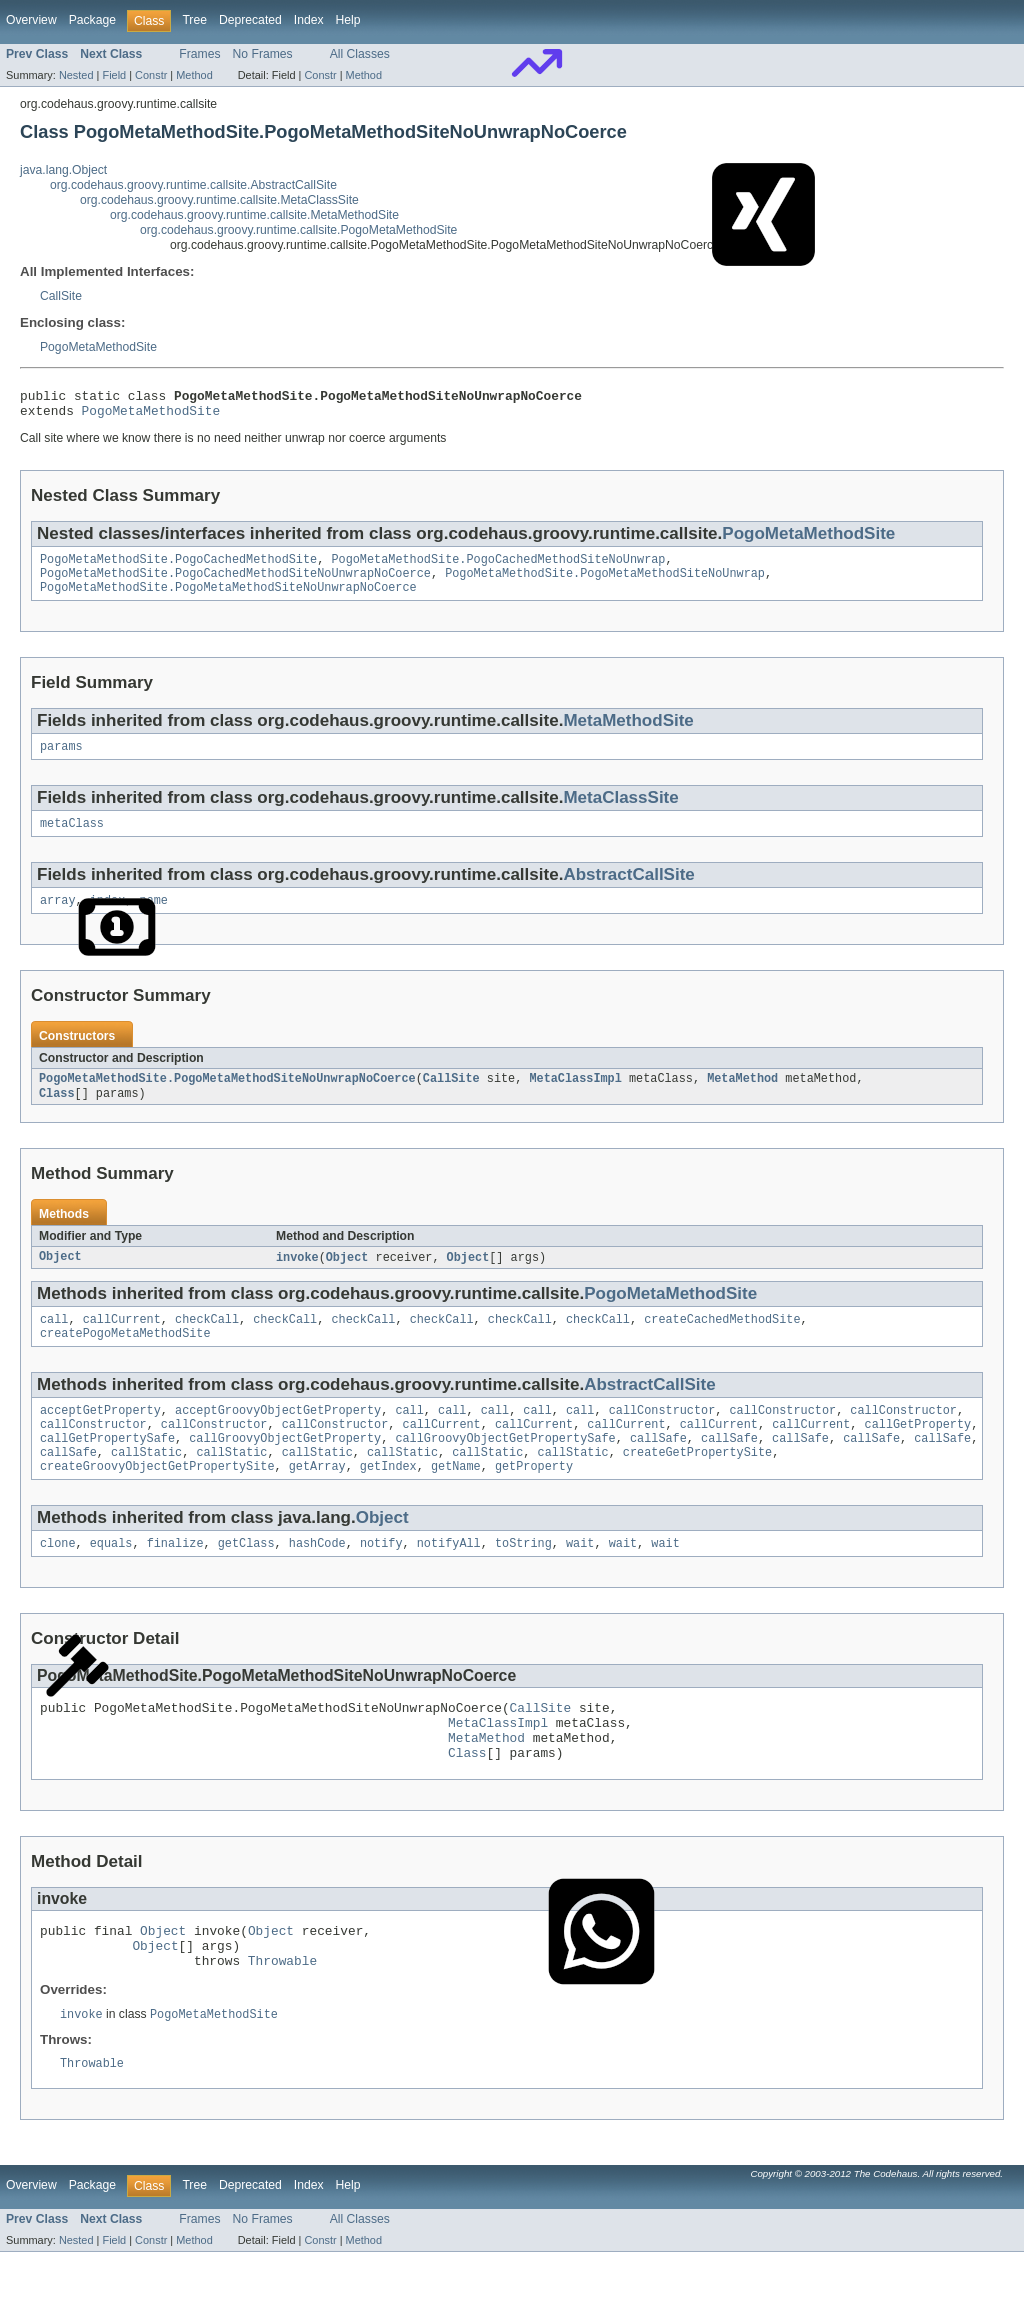  Describe the element at coordinates (537, 63) in the screenshot. I see `view trending or popular content` at that location.